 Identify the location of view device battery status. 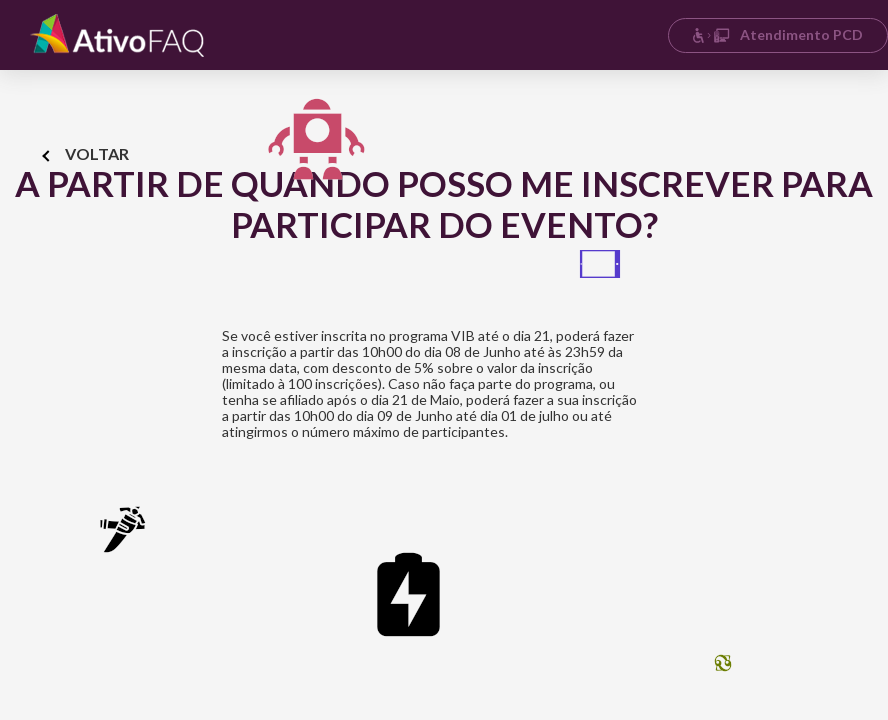
(408, 594).